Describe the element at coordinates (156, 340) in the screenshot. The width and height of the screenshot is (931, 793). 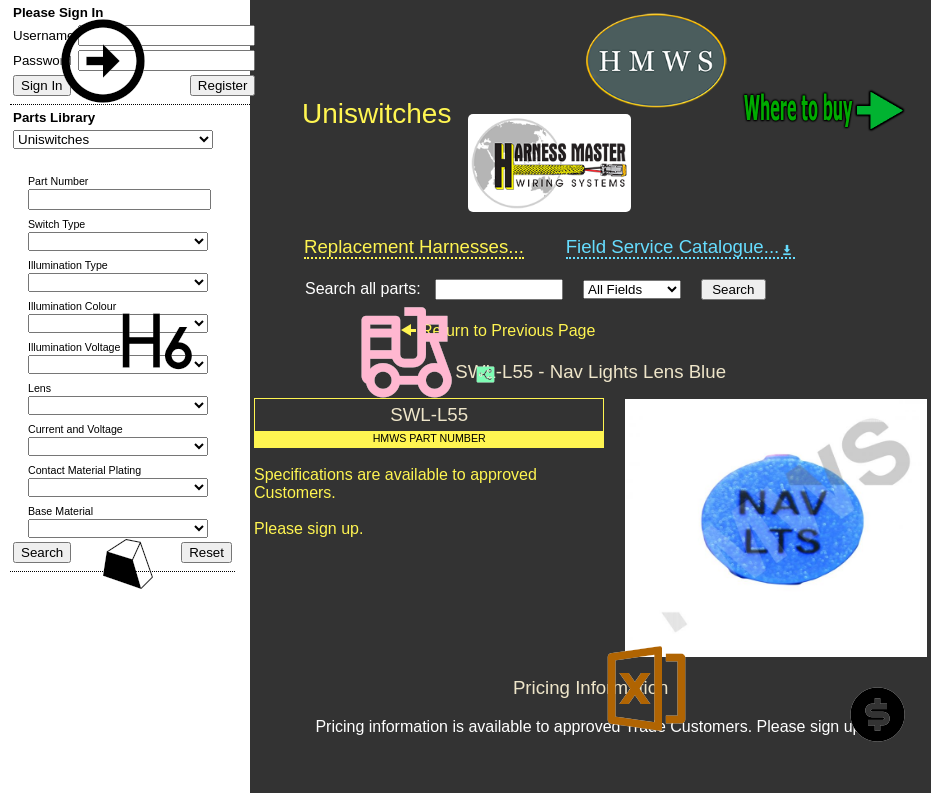
I see `format text as heading level 6` at that location.